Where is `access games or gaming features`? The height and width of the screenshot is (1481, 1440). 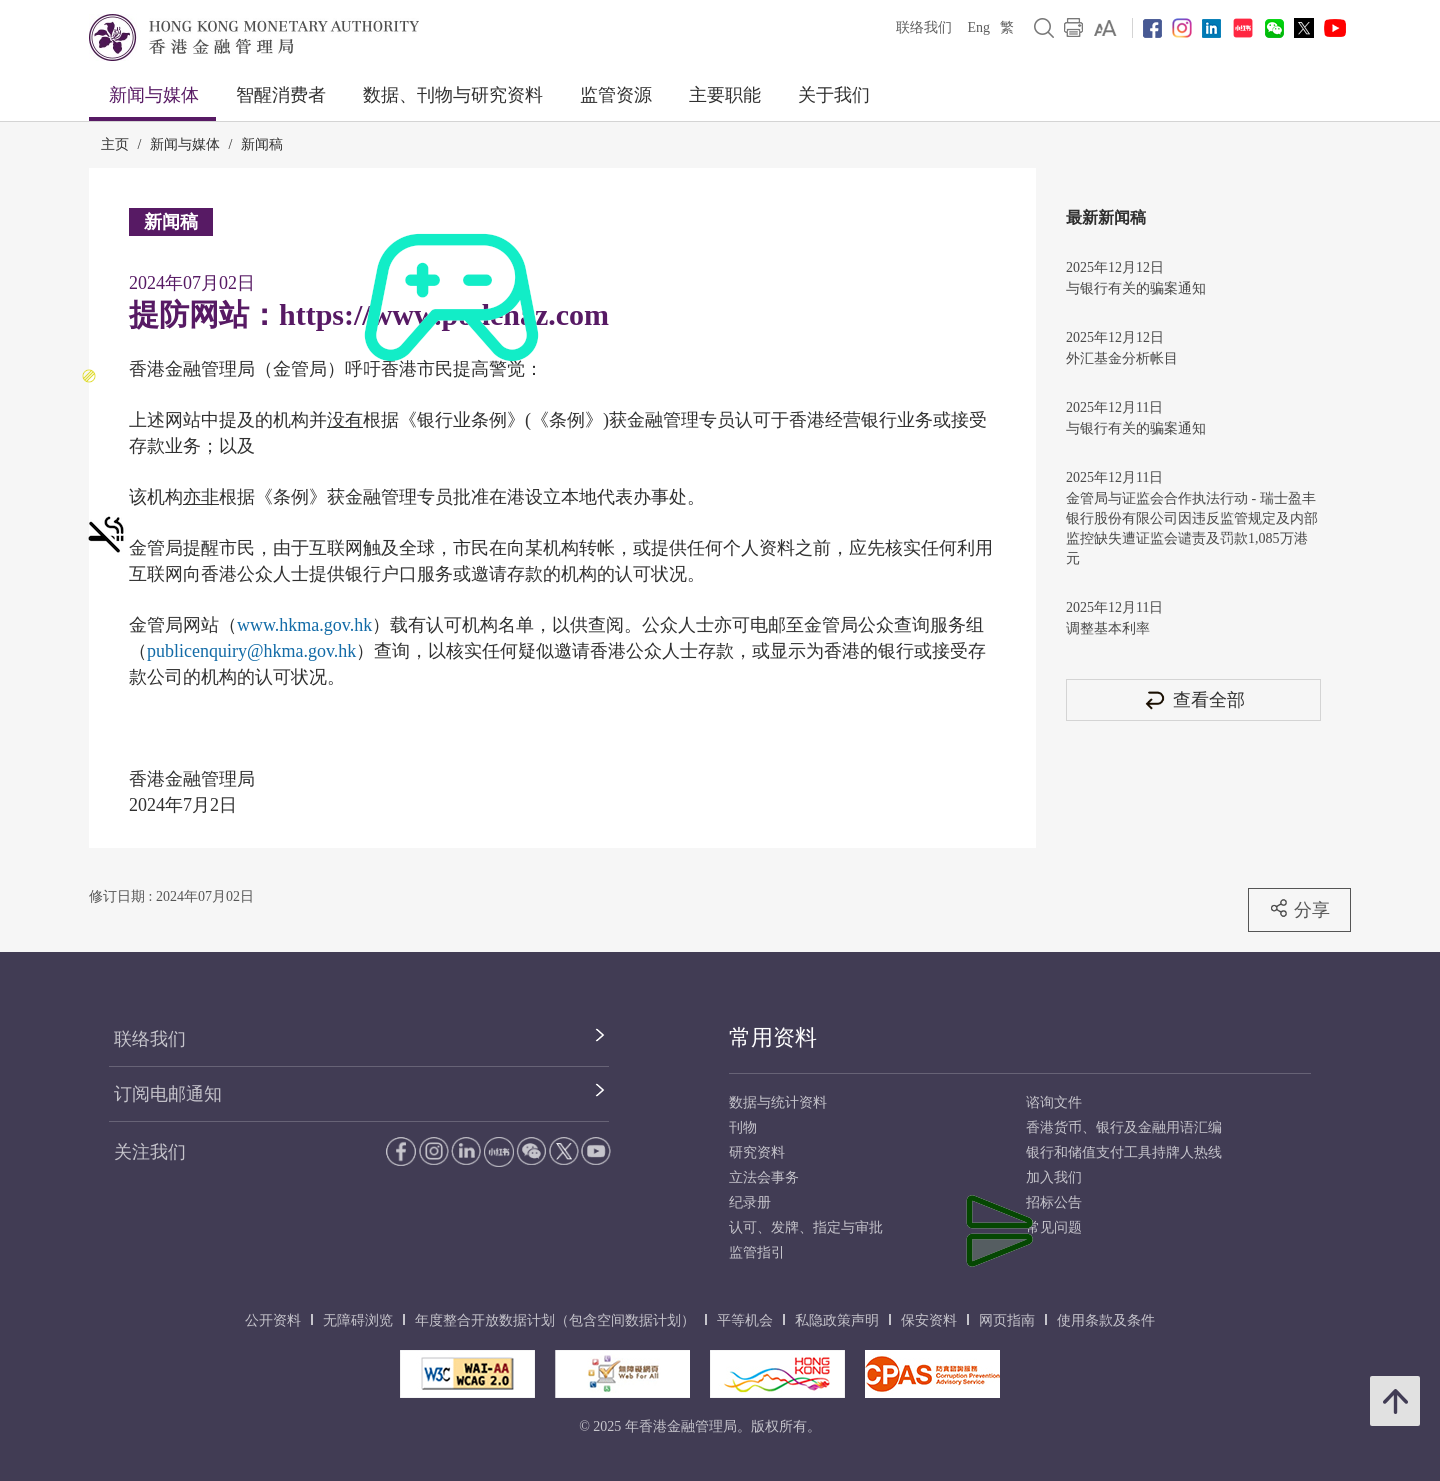 access games or gaming features is located at coordinates (451, 297).